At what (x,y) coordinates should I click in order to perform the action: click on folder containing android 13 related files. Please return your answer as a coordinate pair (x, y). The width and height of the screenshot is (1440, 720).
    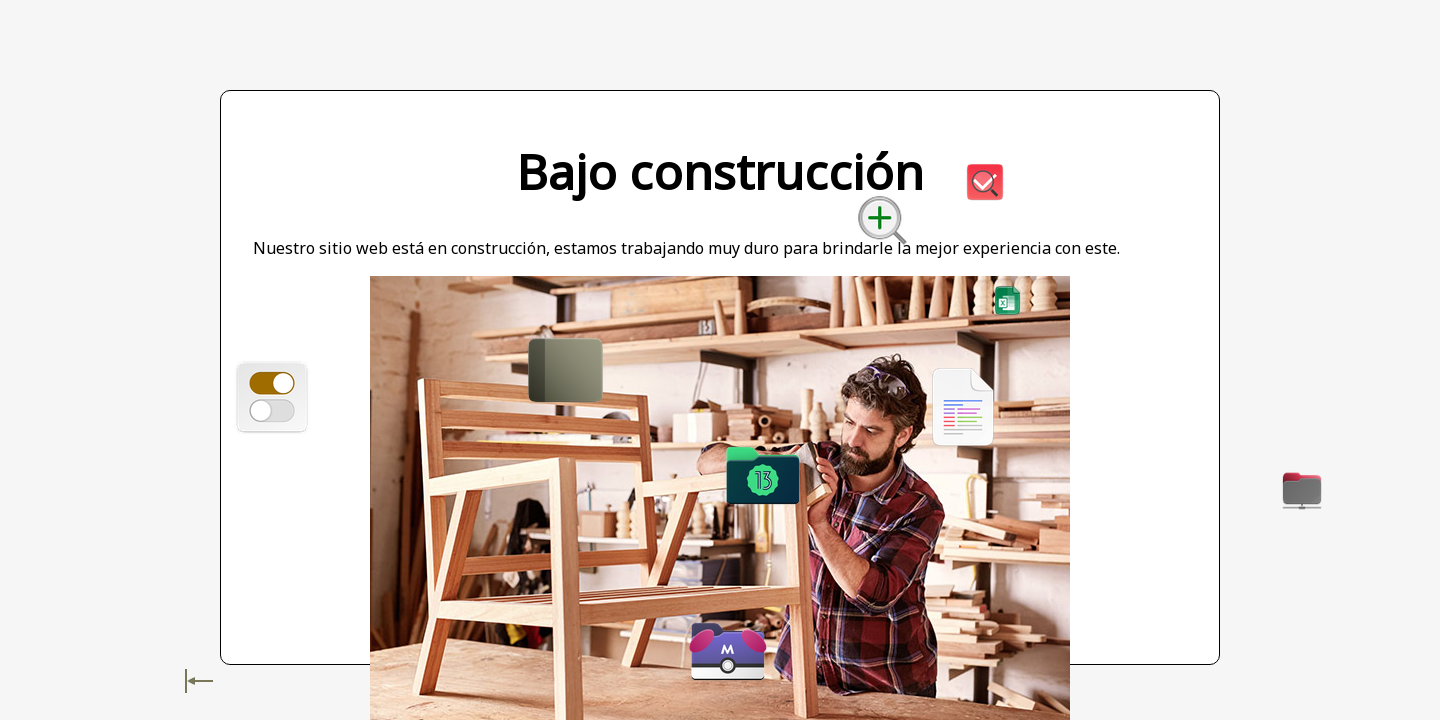
    Looking at the image, I should click on (762, 477).